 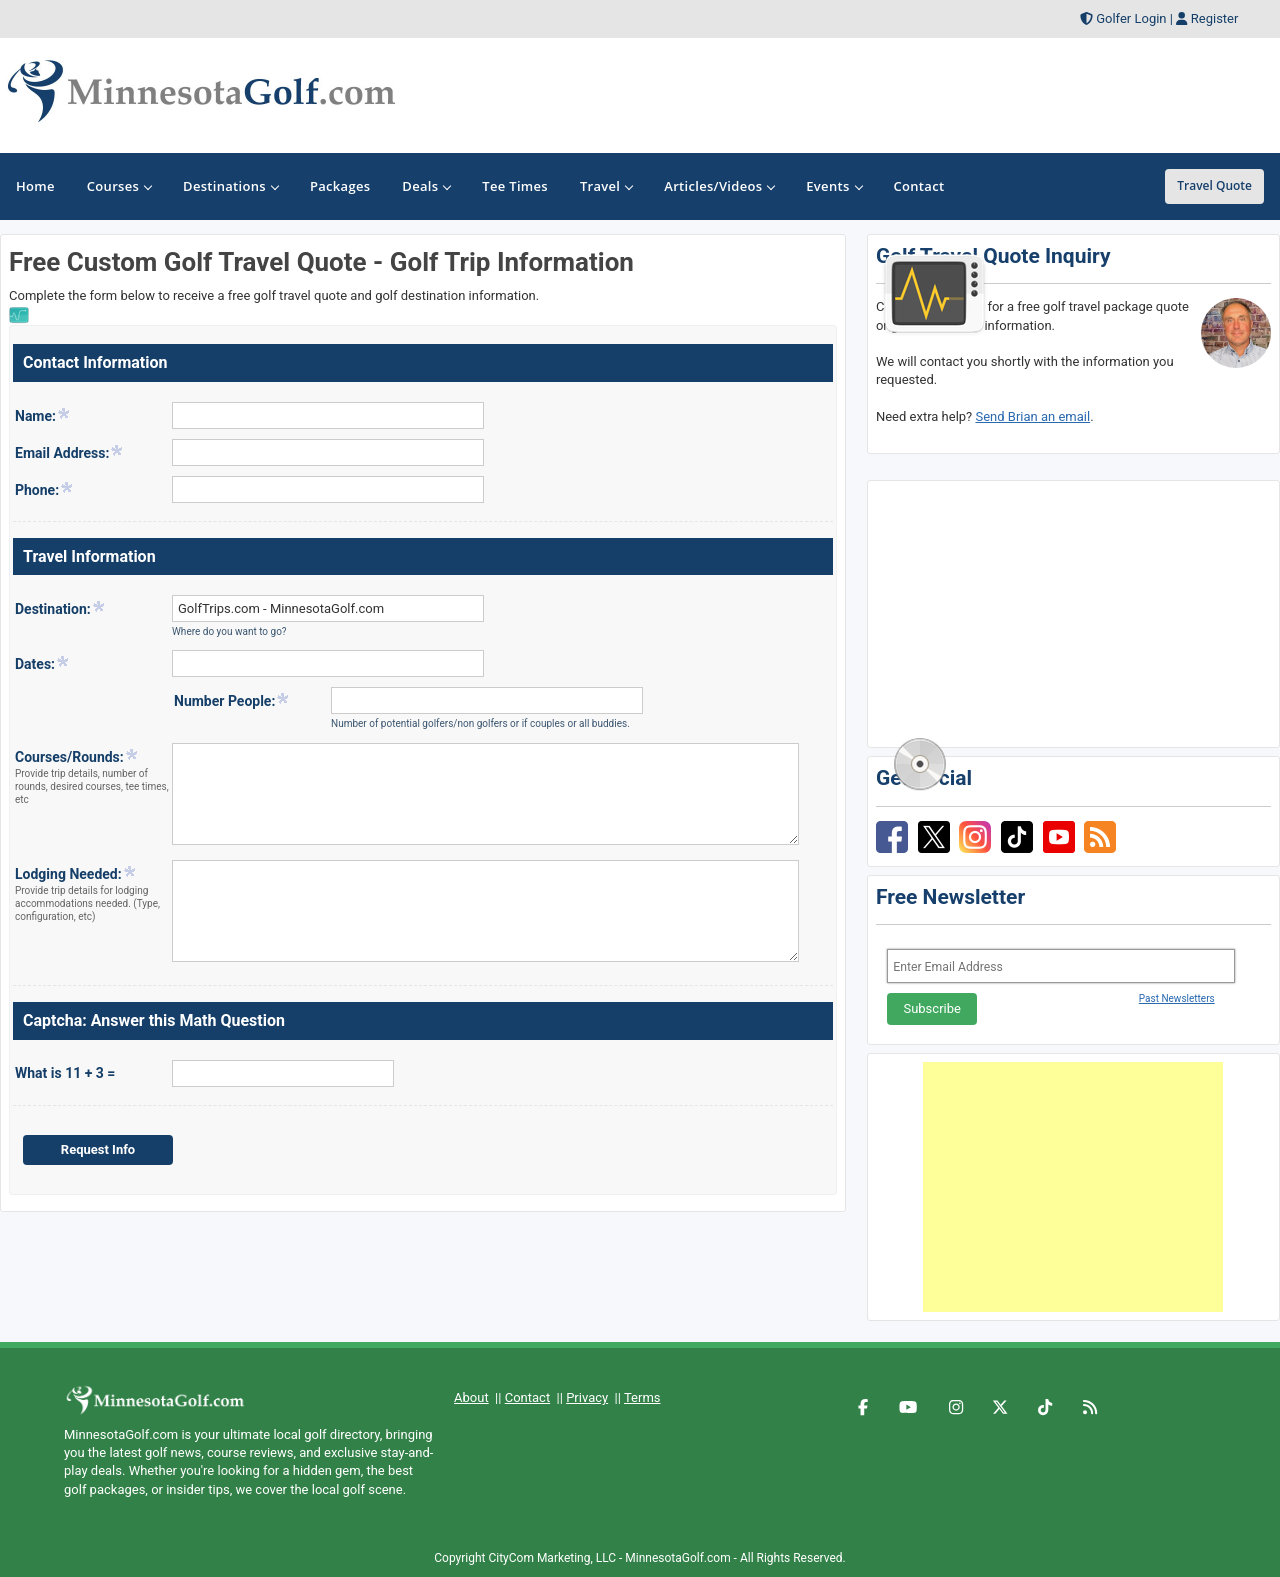 I want to click on unmount or eject a CD/DVD disc, so click(x=920, y=764).